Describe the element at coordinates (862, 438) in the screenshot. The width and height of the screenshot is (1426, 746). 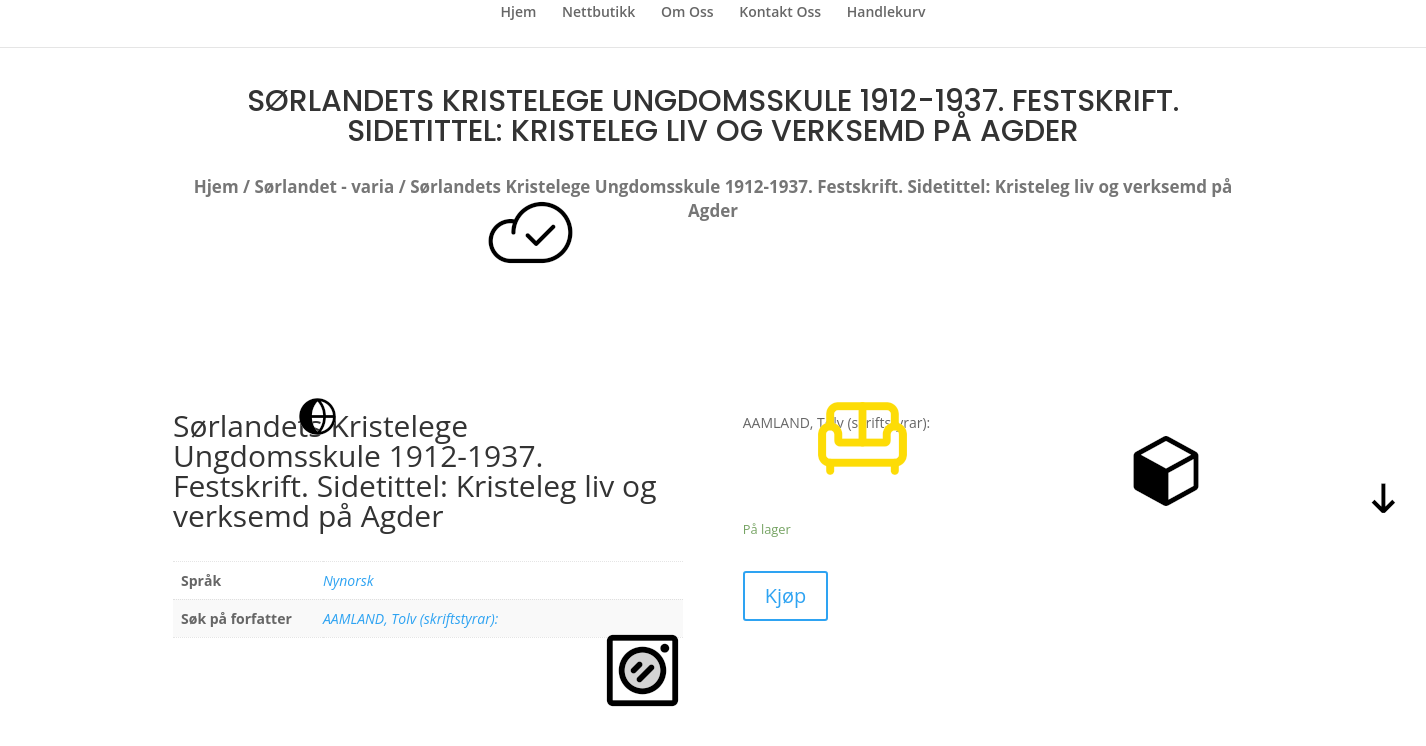
I see `browse furniture or home decor items` at that location.